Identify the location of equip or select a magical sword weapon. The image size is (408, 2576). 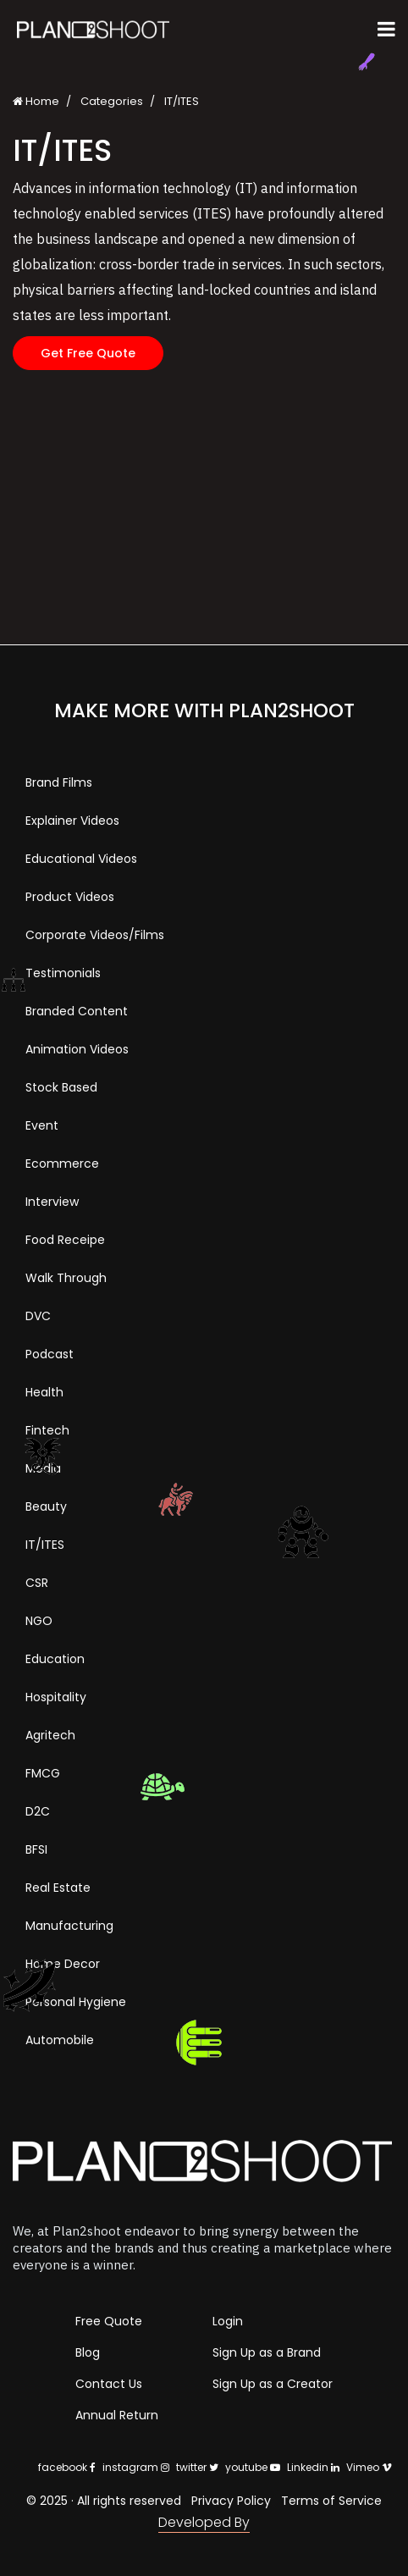
(29, 1985).